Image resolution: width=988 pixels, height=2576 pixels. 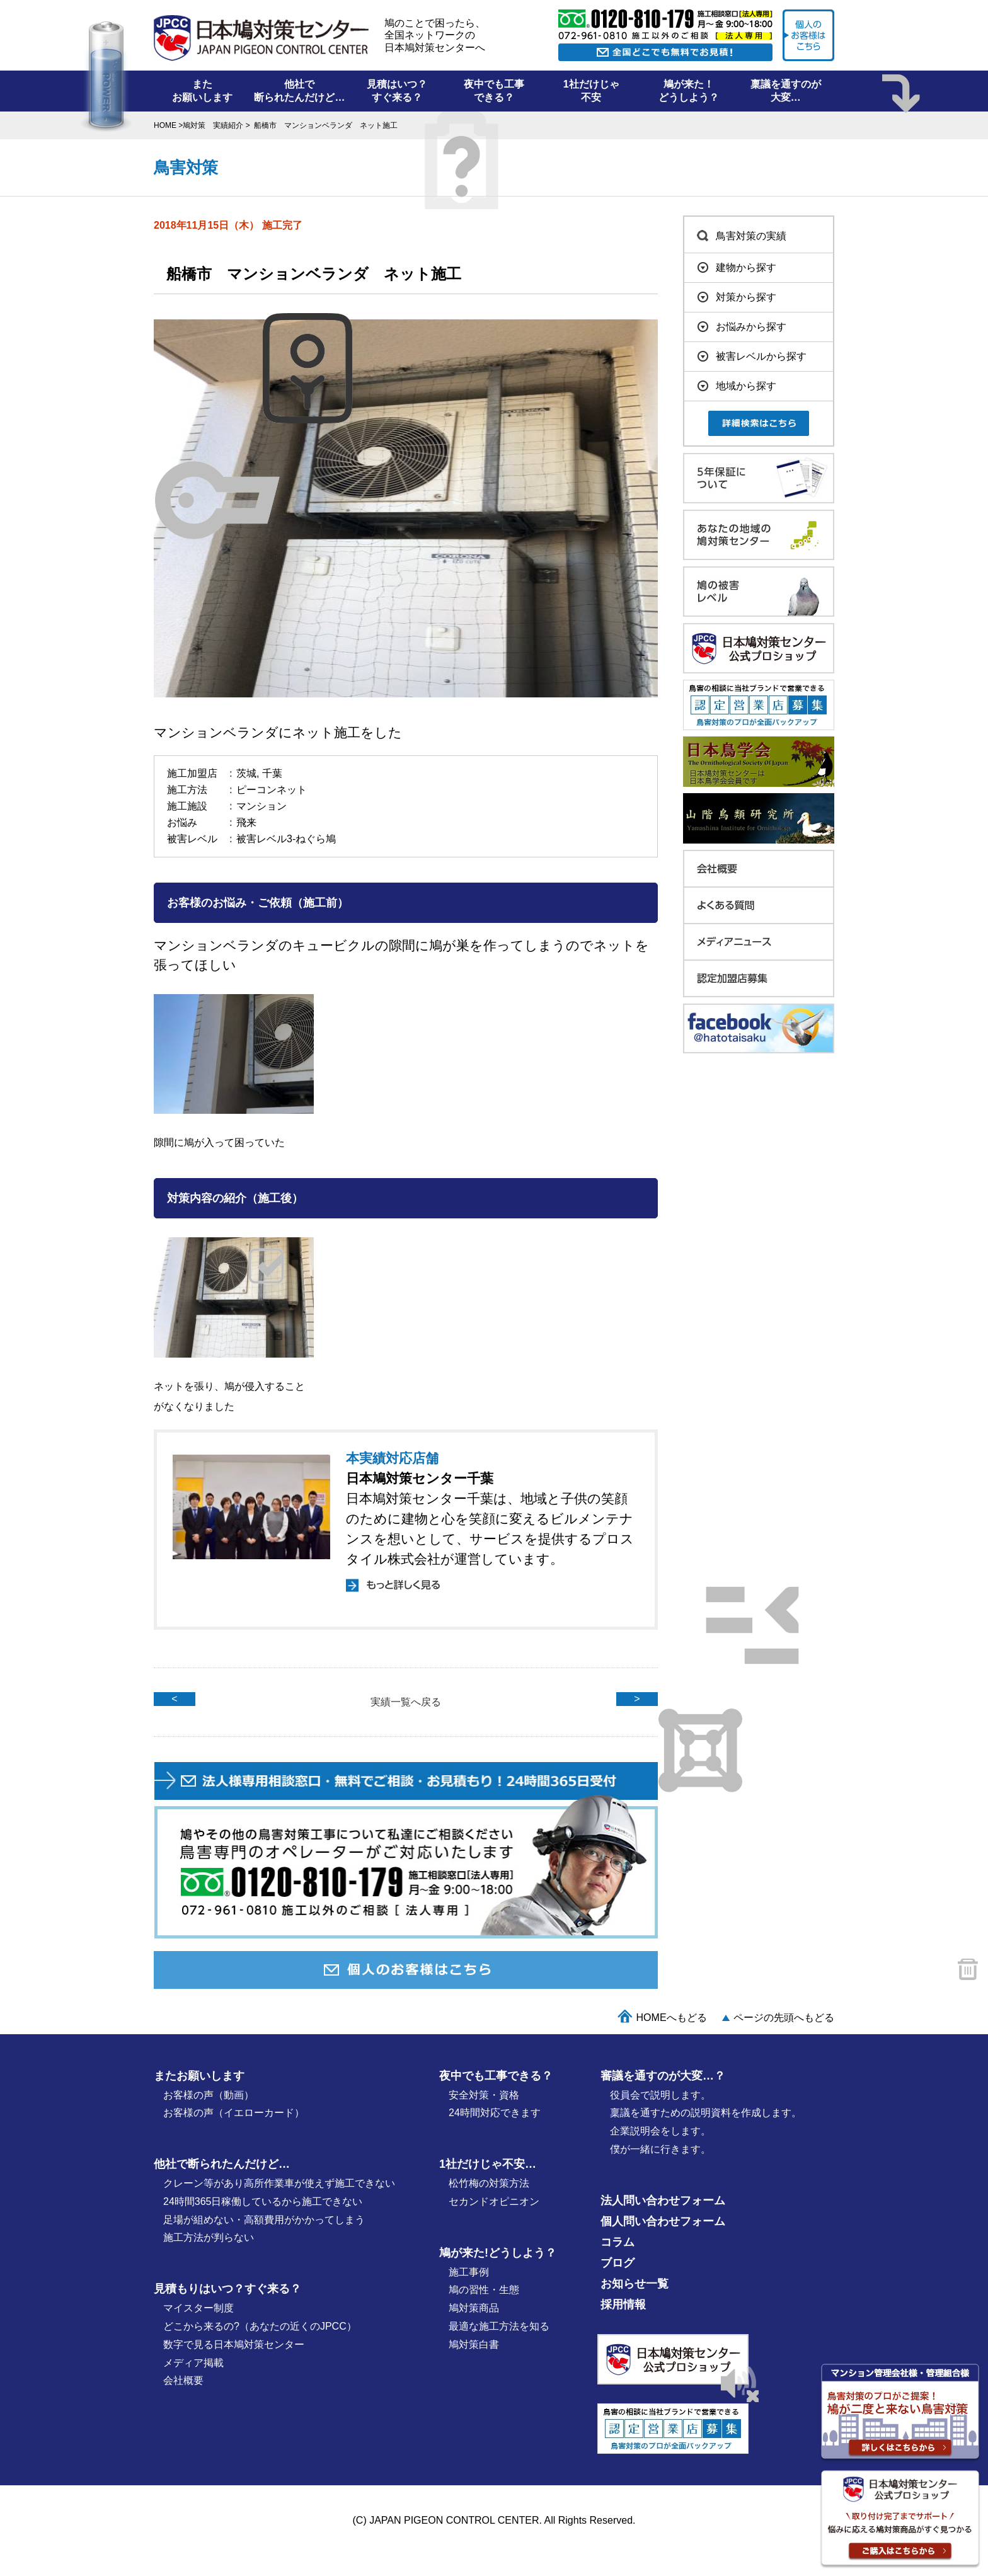 What do you see at coordinates (899, 91) in the screenshot?
I see `rotate object clockwise` at bounding box center [899, 91].